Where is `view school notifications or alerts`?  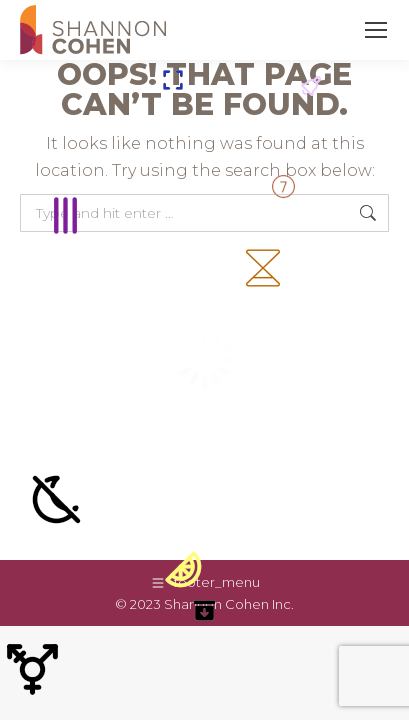 view school notifications or alerts is located at coordinates (311, 86).